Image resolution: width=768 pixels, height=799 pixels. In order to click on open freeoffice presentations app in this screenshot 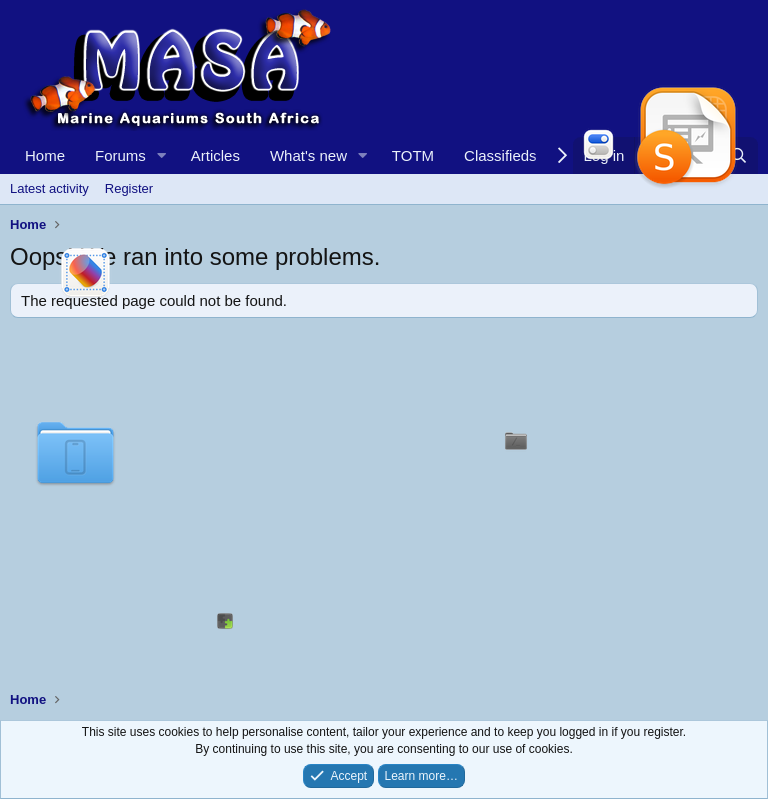, I will do `click(688, 135)`.